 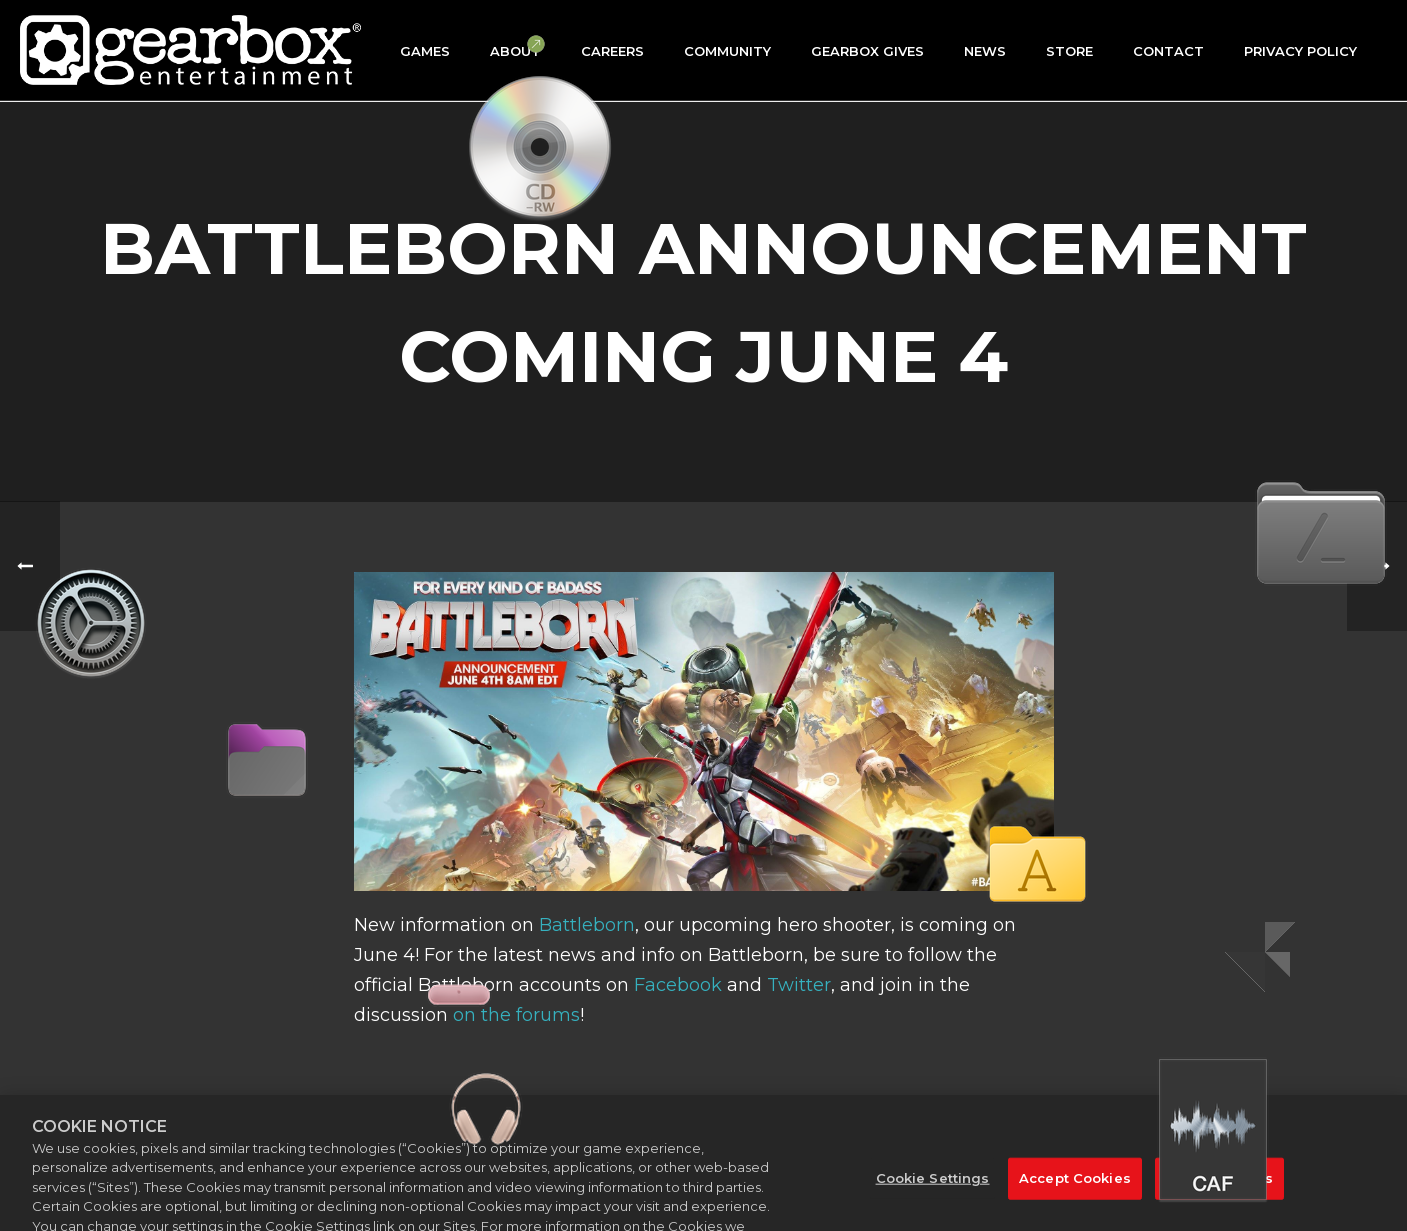 What do you see at coordinates (459, 995) in the screenshot?
I see `connect to a bluetooth speaker` at bounding box center [459, 995].